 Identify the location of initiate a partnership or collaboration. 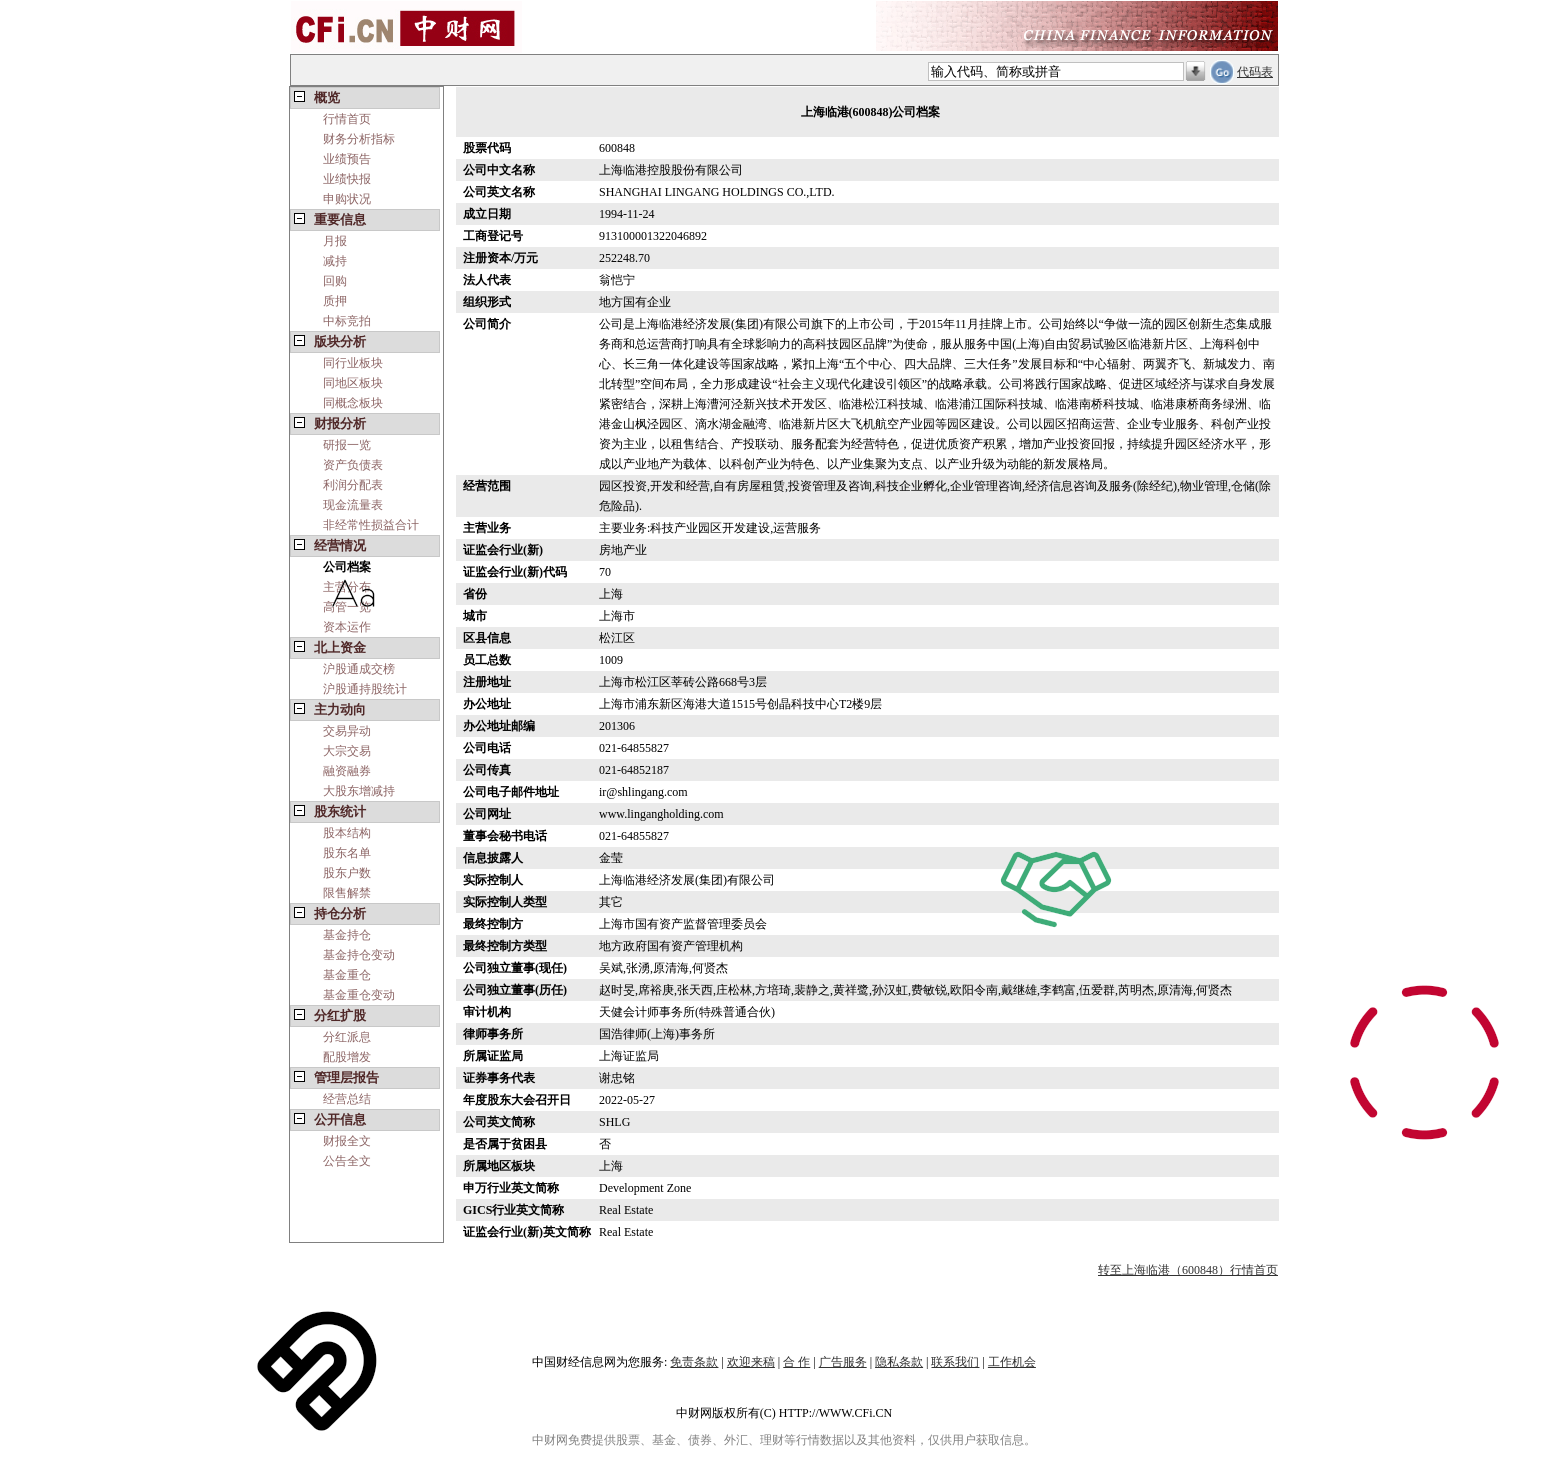
(1056, 886).